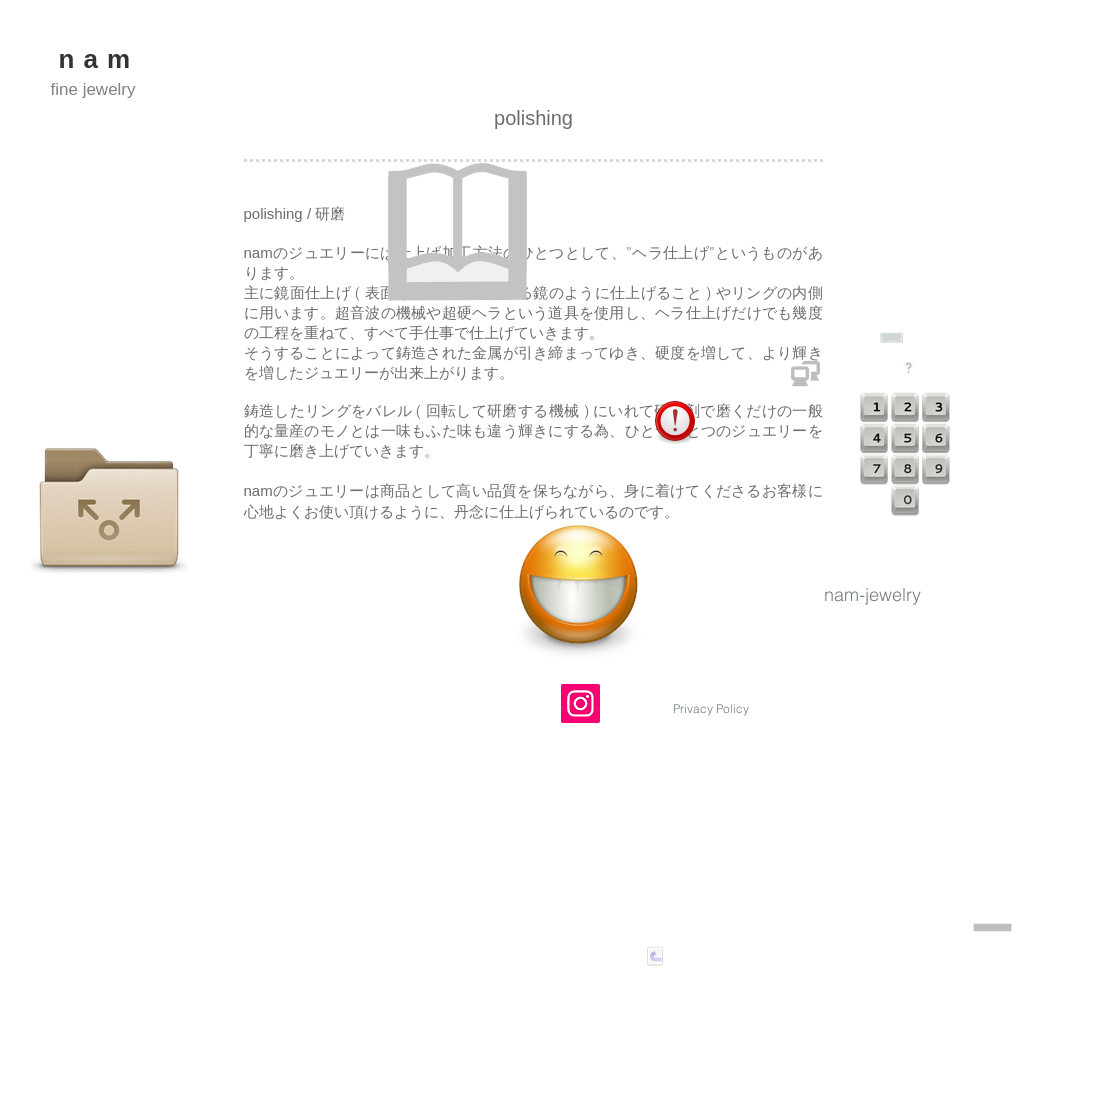 This screenshot has height=1098, width=1097. Describe the element at coordinates (579, 590) in the screenshot. I see `react with laughter to a message` at that location.